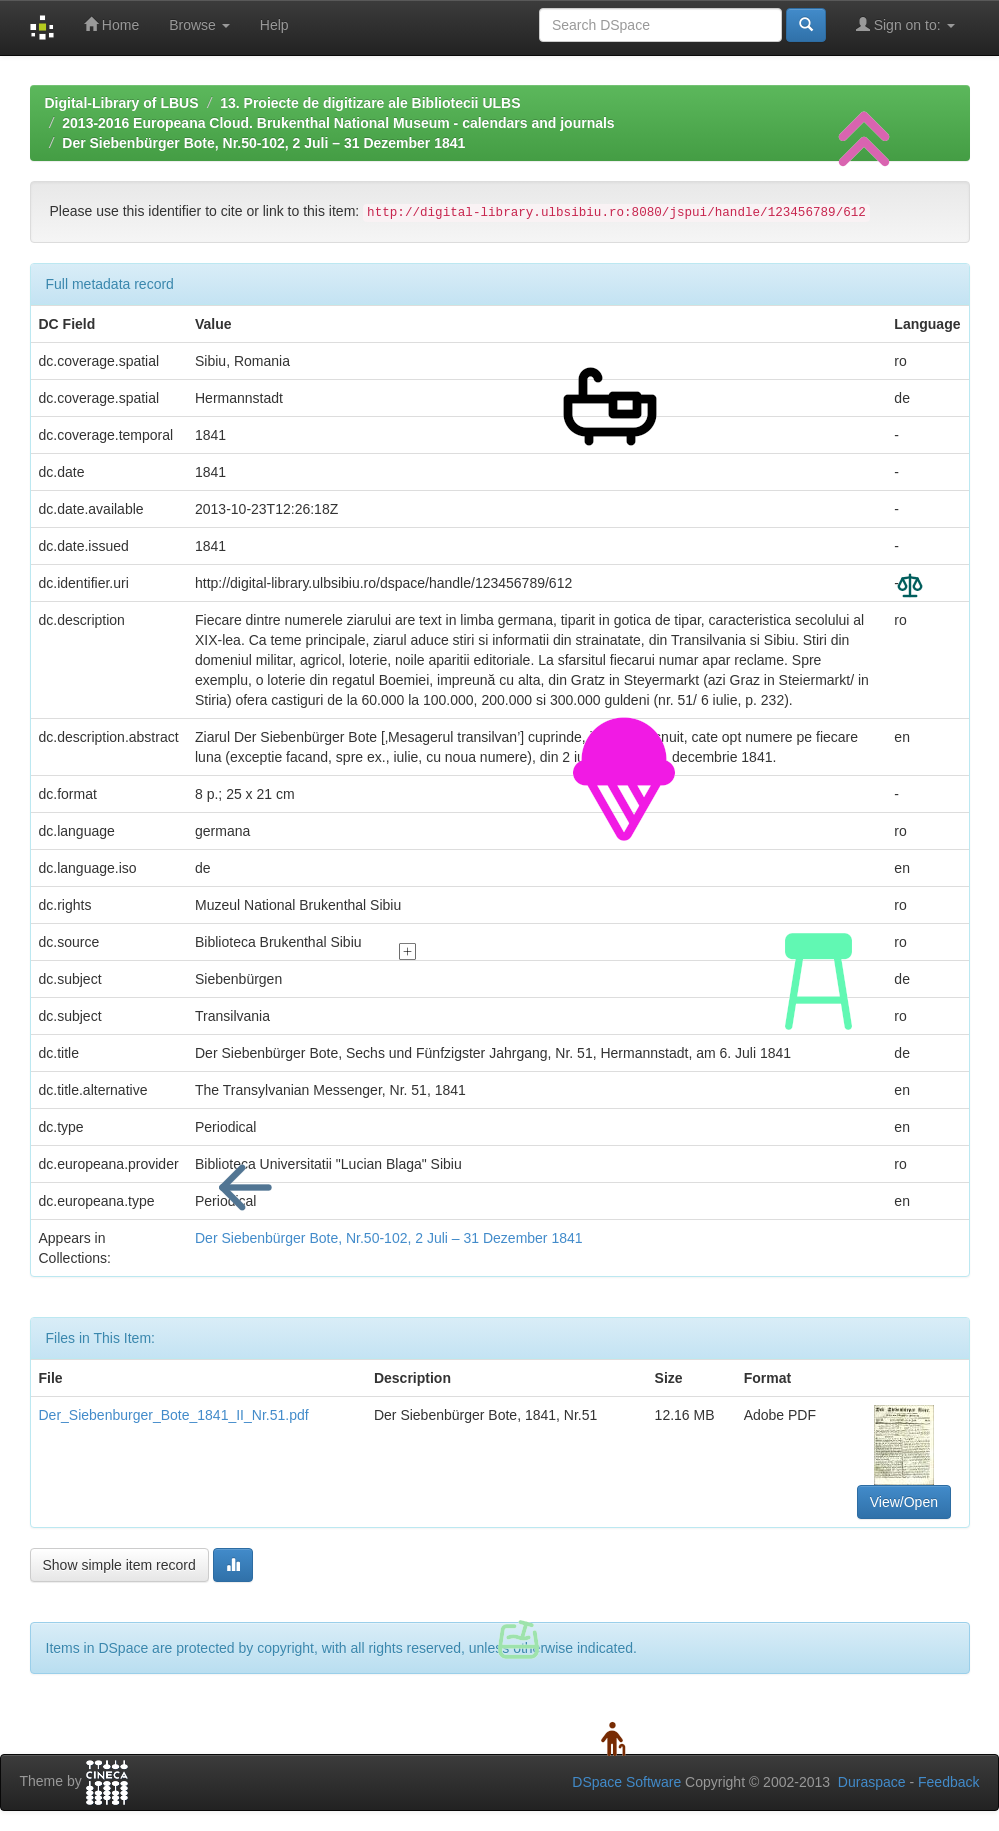  Describe the element at coordinates (864, 141) in the screenshot. I see `scroll to top of page` at that location.